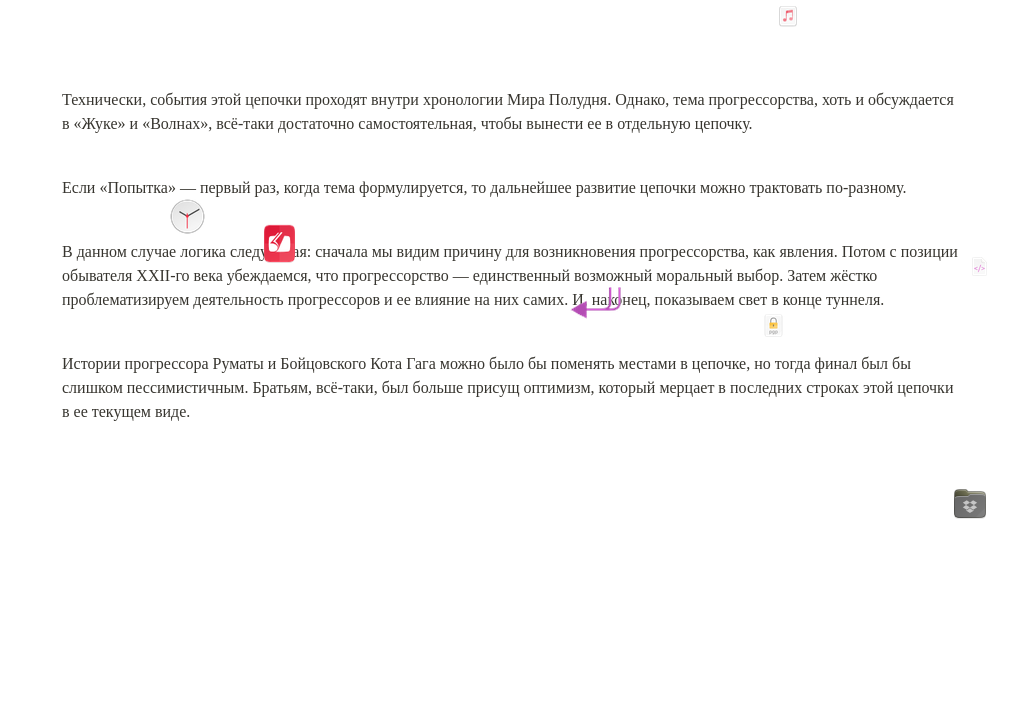 The width and height of the screenshot is (1024, 720). What do you see at coordinates (595, 299) in the screenshot?
I see `reply all to an email message` at bounding box center [595, 299].